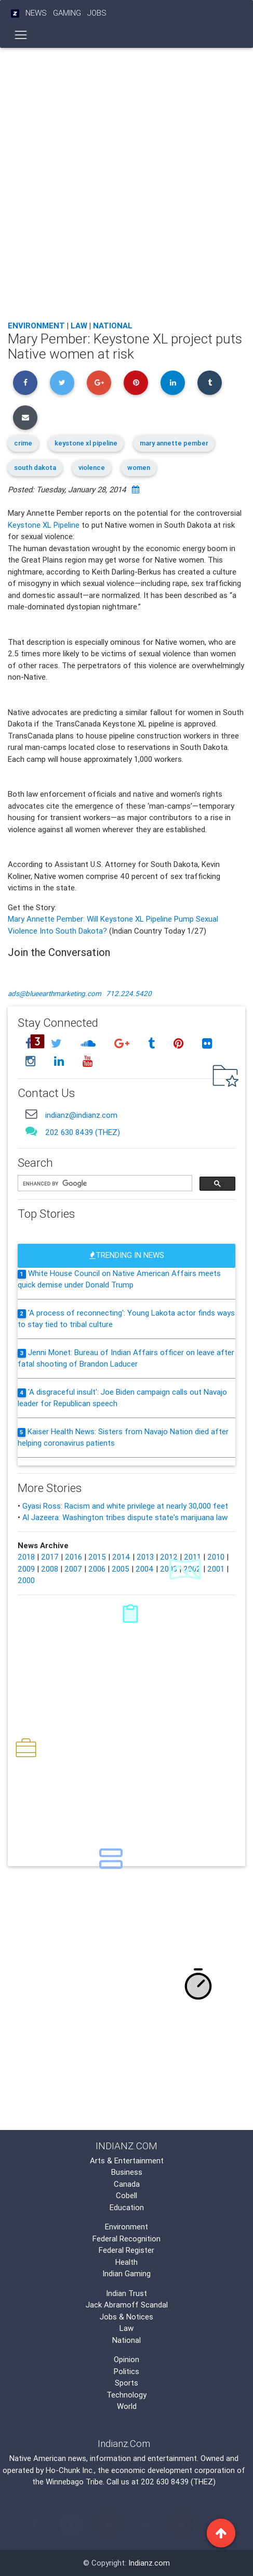  What do you see at coordinates (185, 1569) in the screenshot?
I see `view panorama photos` at bounding box center [185, 1569].